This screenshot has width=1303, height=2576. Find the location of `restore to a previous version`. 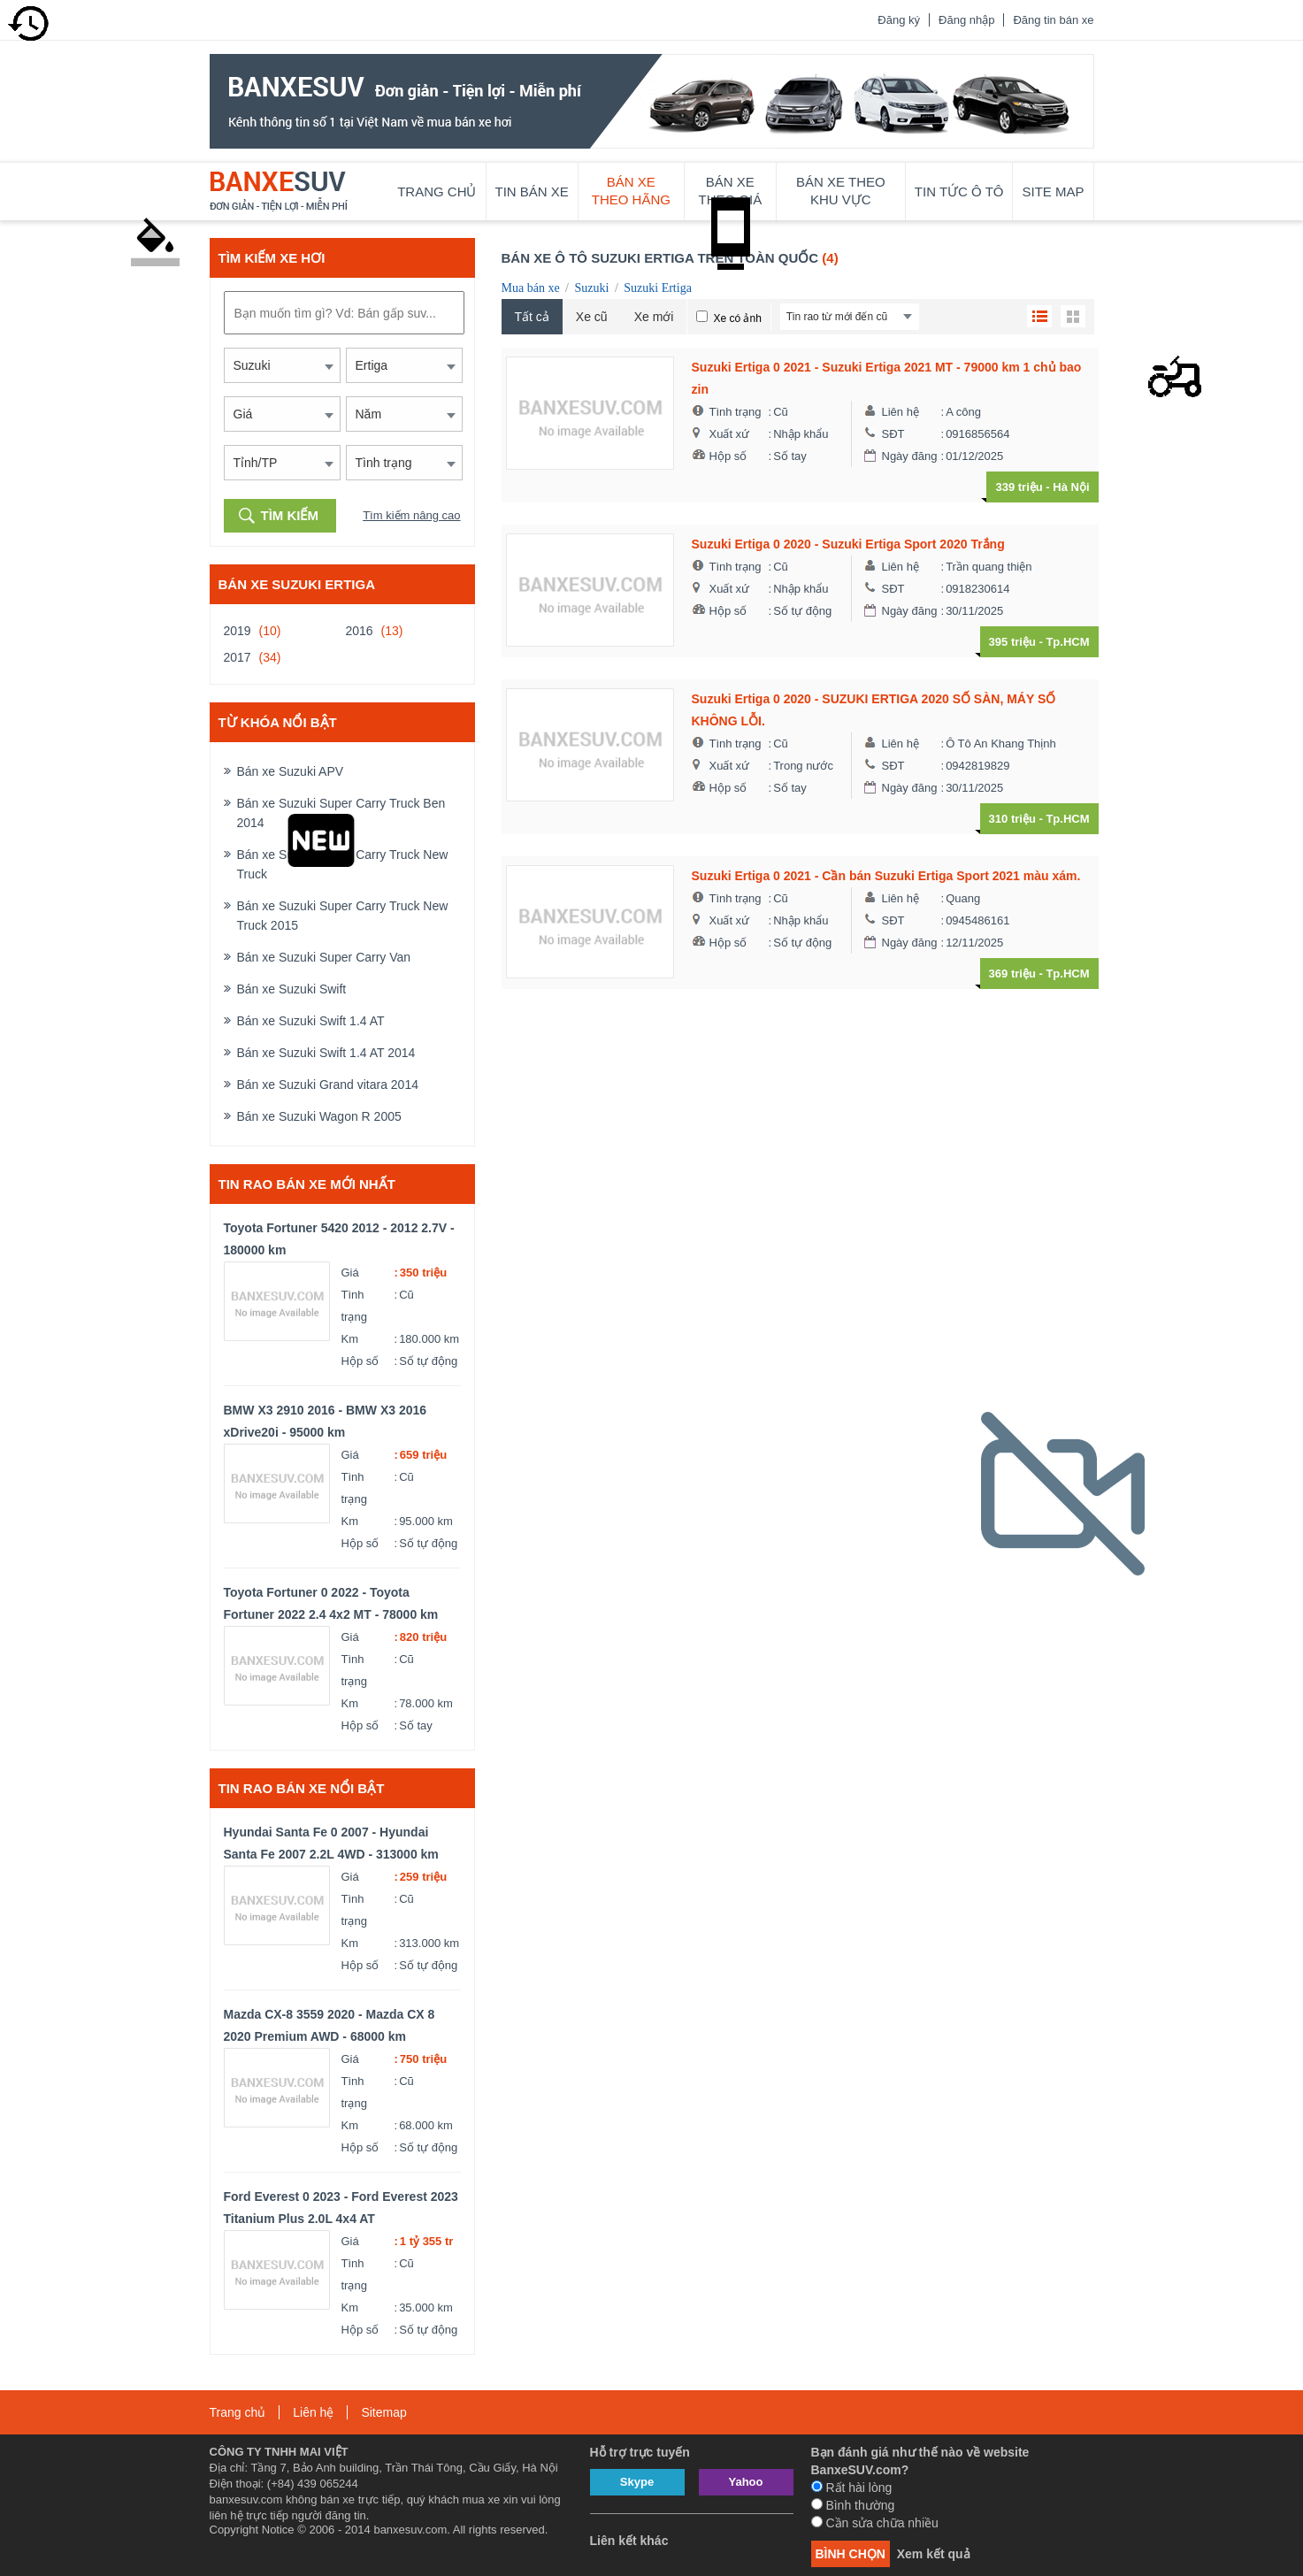

restore to a previous version is located at coordinates (28, 23).